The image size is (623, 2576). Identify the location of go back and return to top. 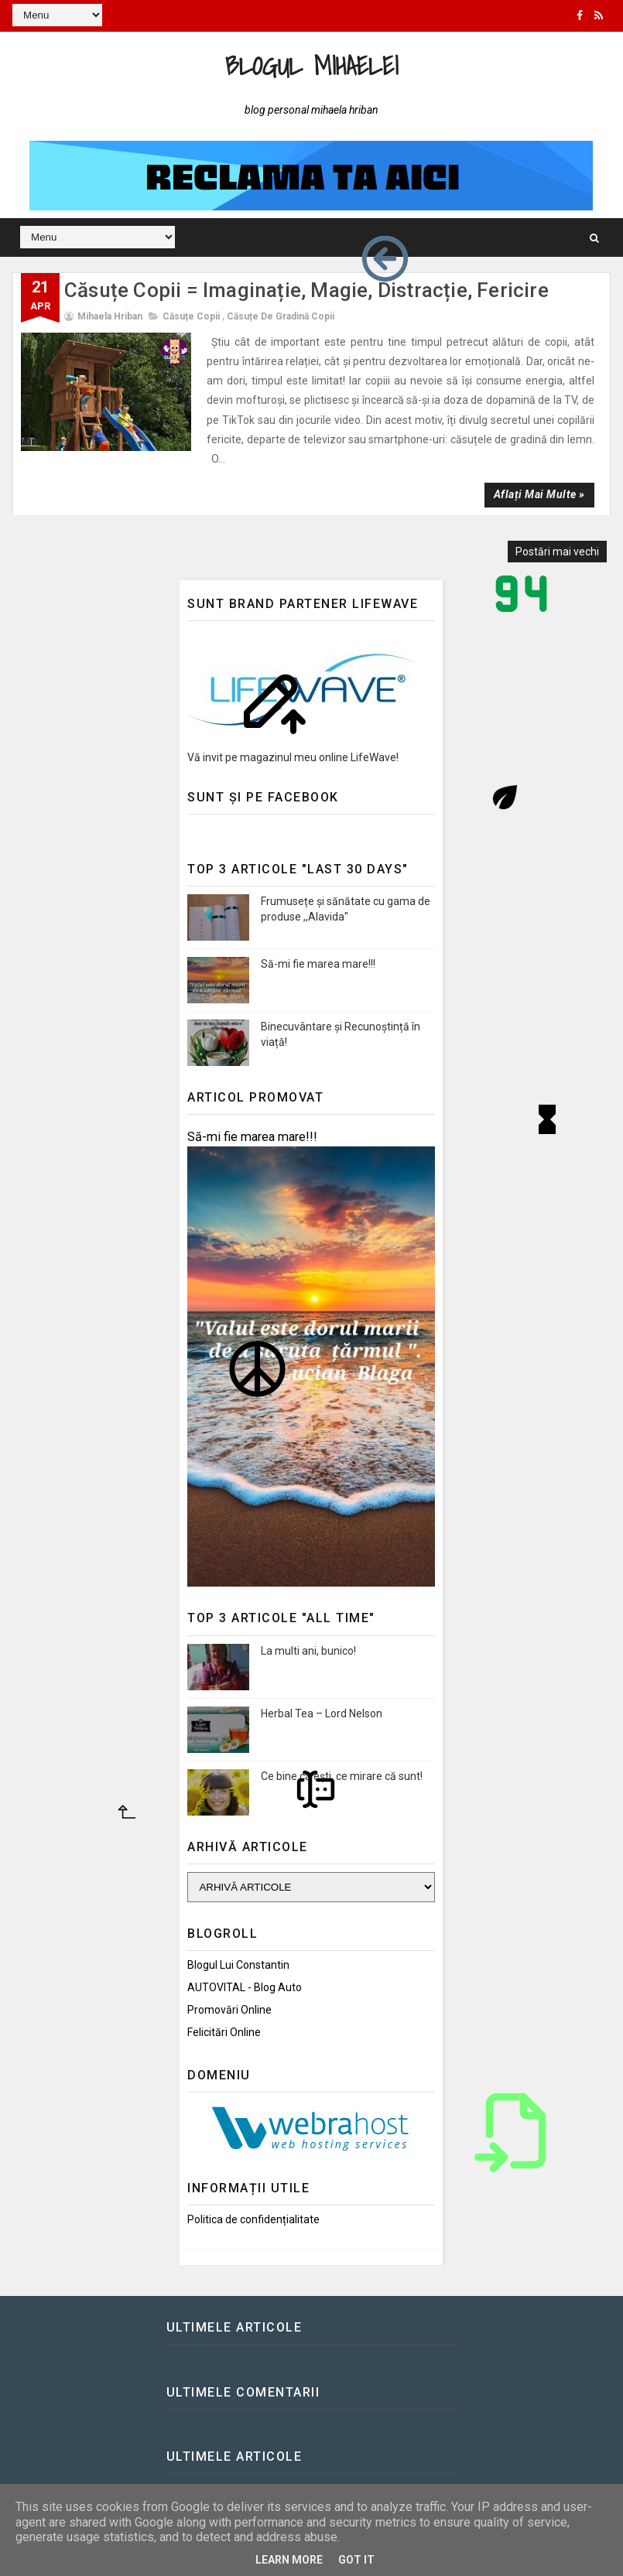
(126, 1812).